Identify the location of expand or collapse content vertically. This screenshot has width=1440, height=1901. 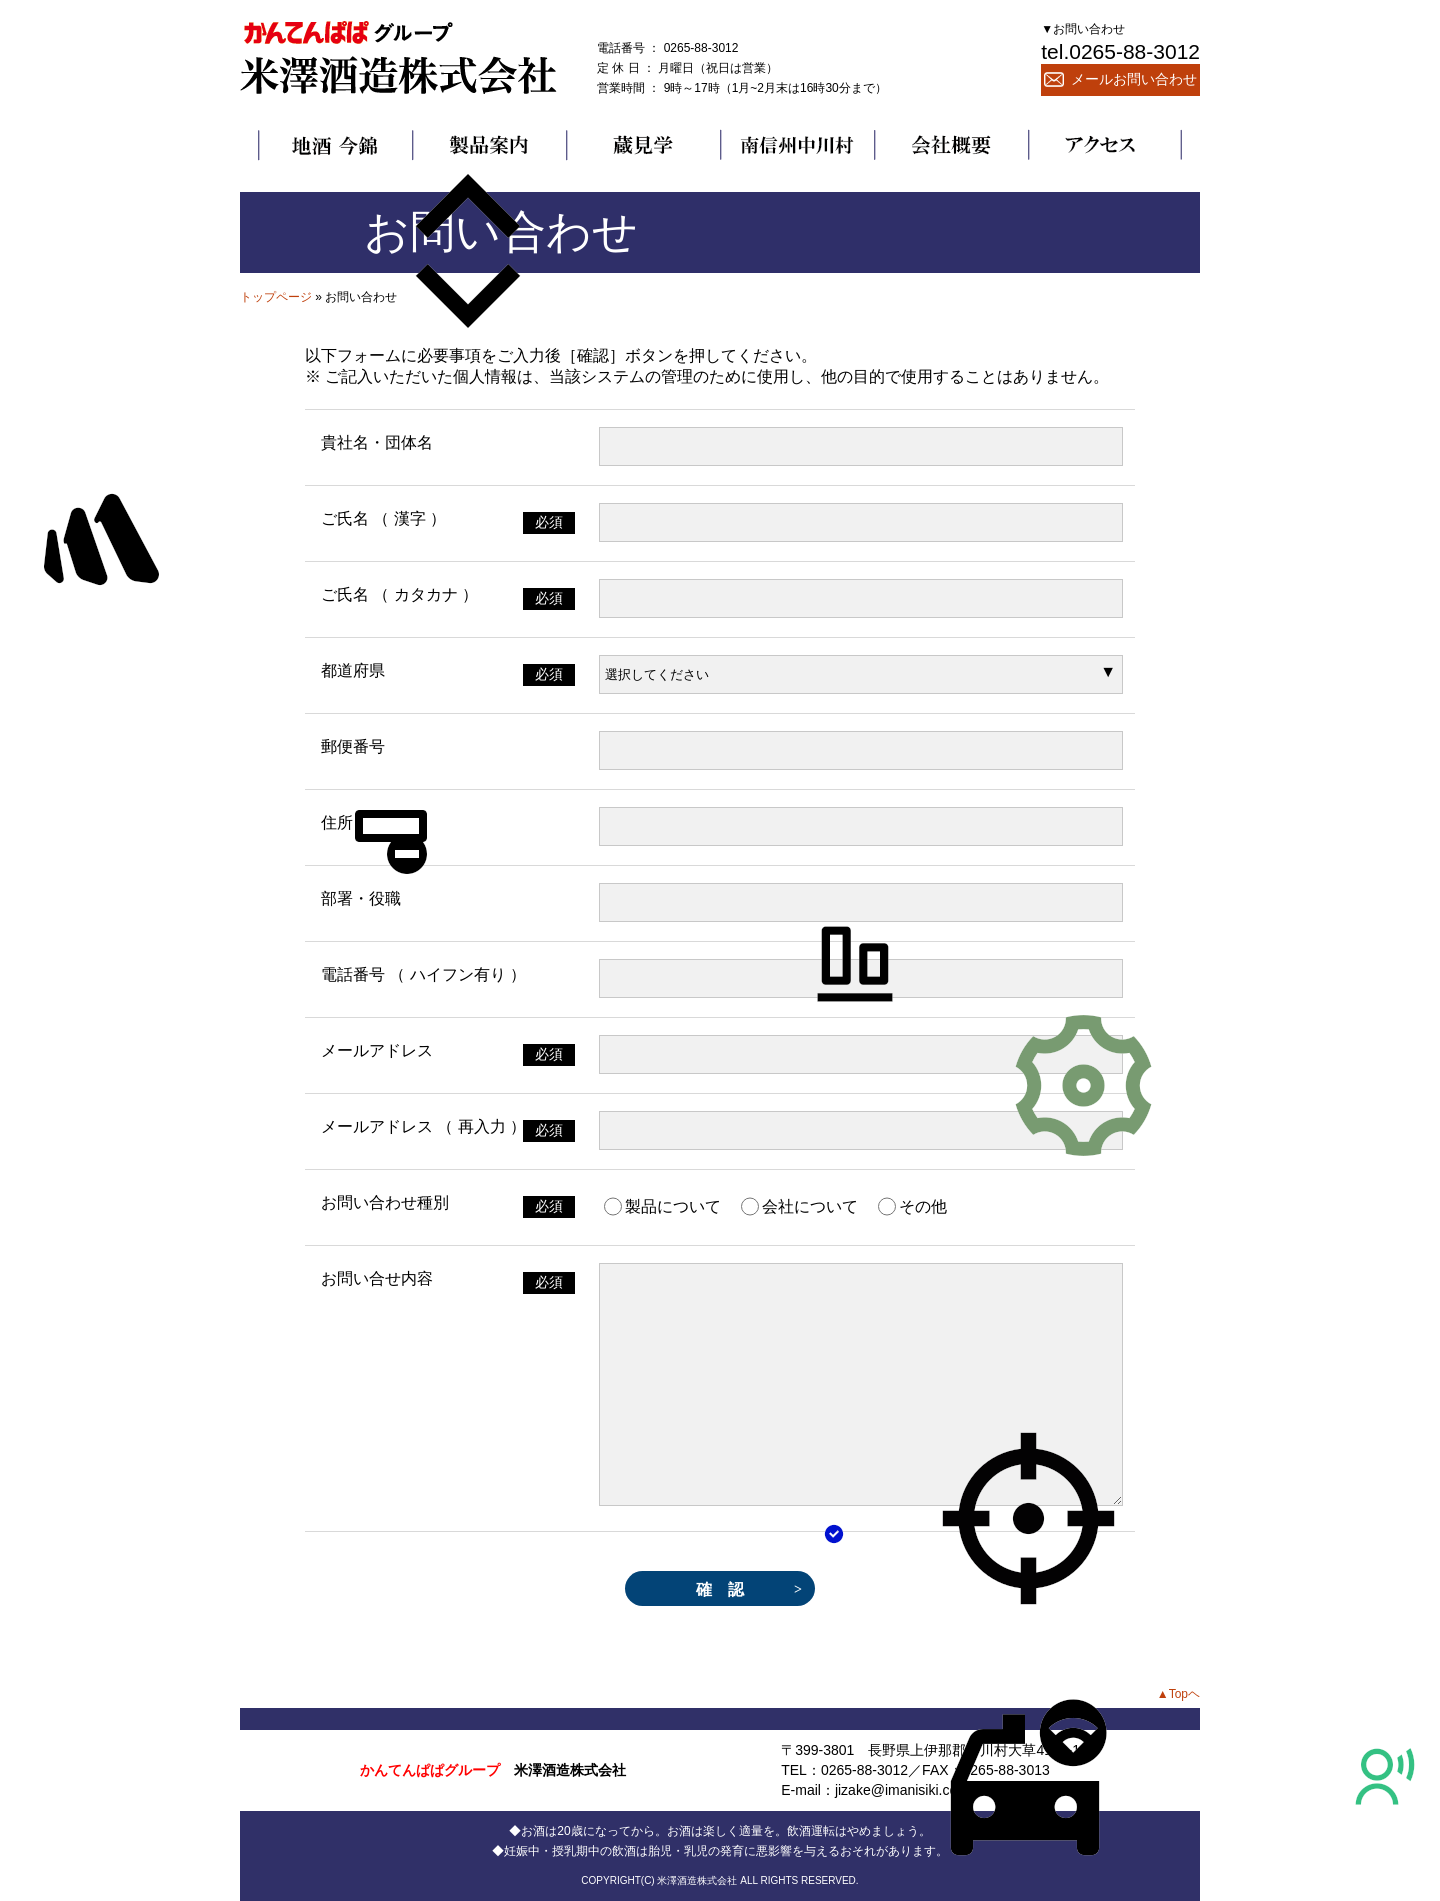
(468, 251).